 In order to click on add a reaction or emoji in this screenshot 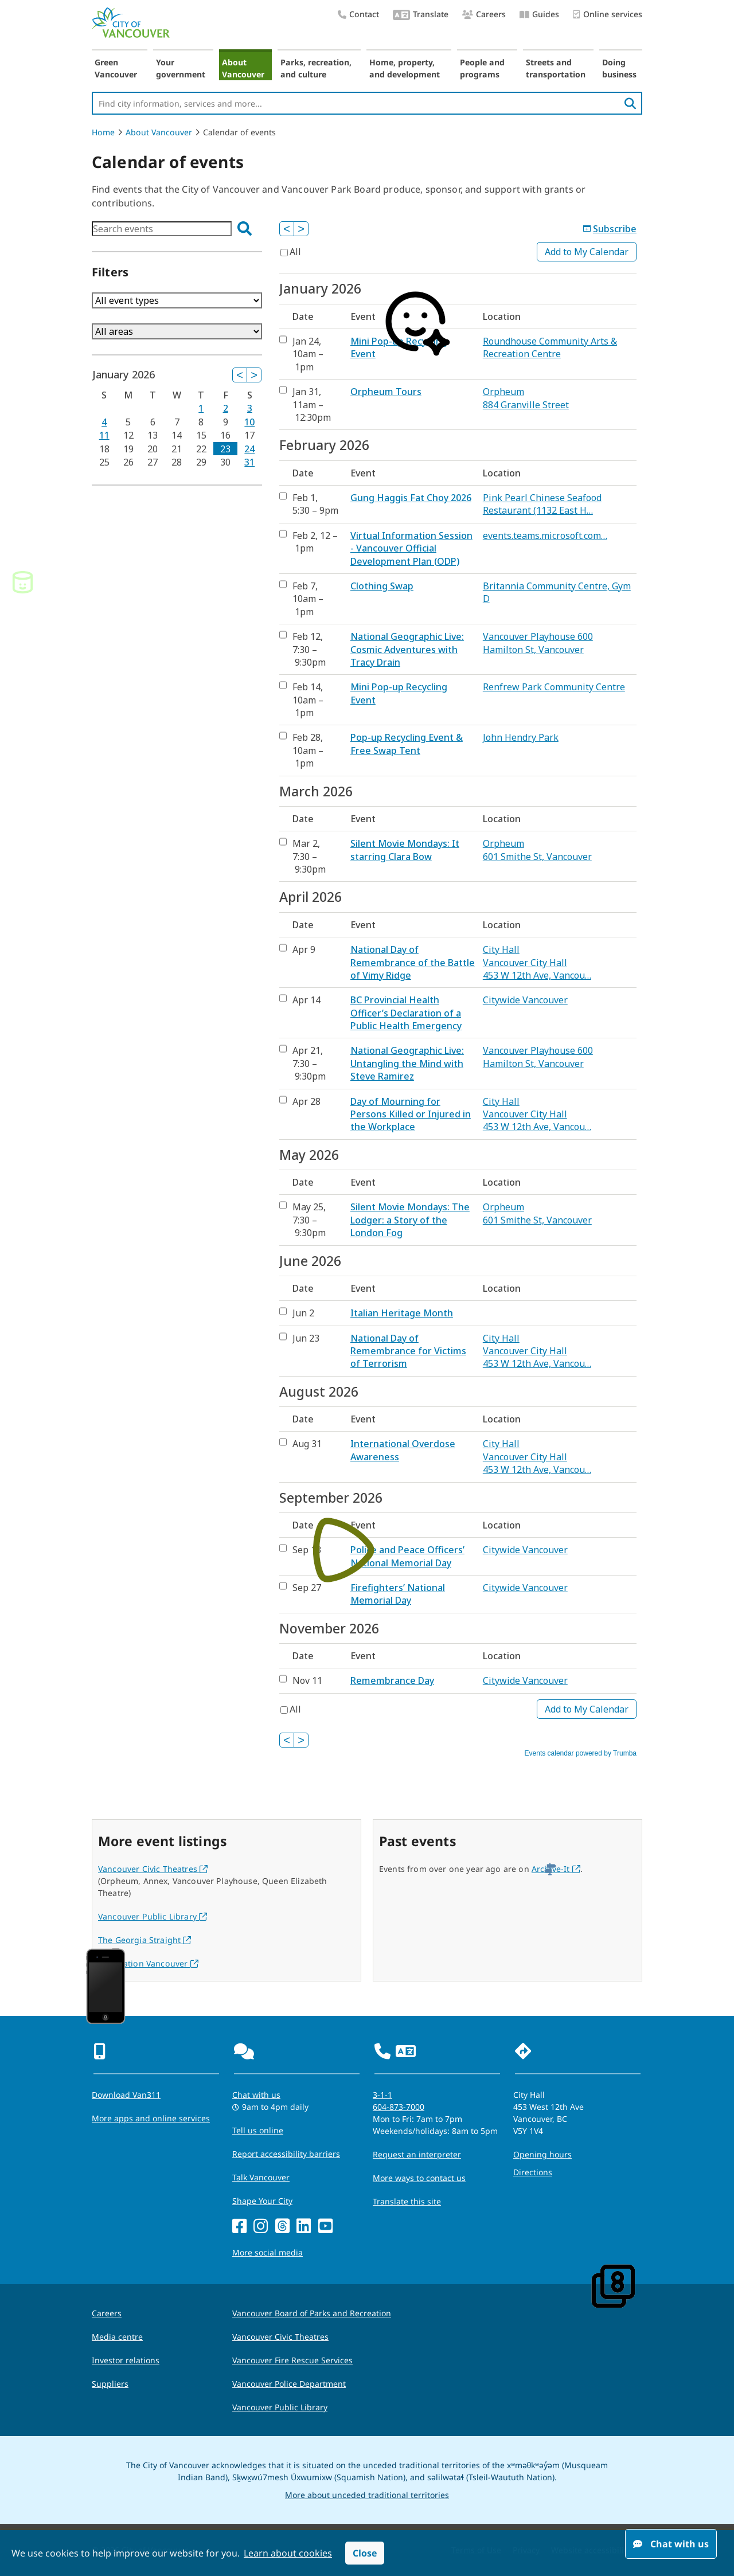, I will do `click(415, 321)`.